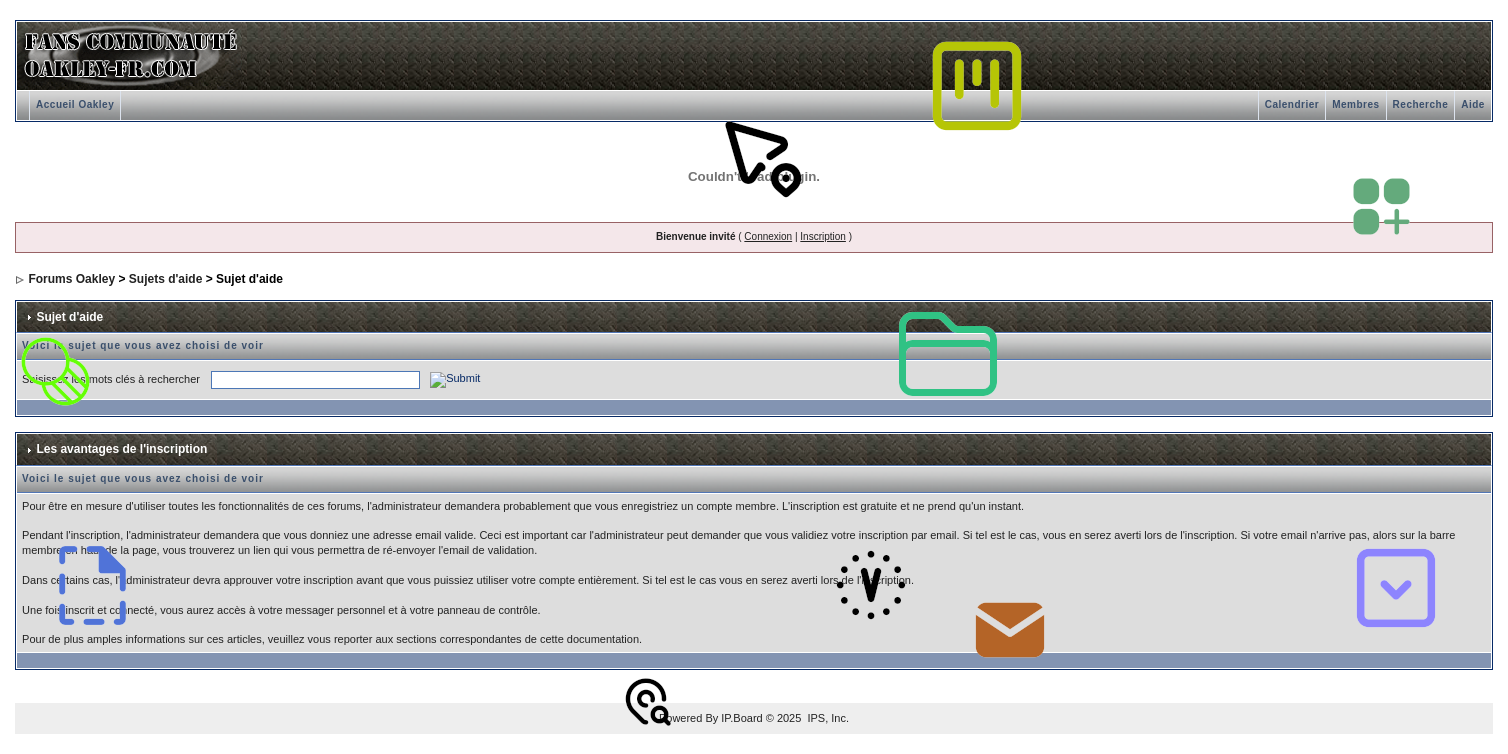 This screenshot has height=754, width=1508. Describe the element at coordinates (1381, 206) in the screenshot. I see `add a new widget or module` at that location.